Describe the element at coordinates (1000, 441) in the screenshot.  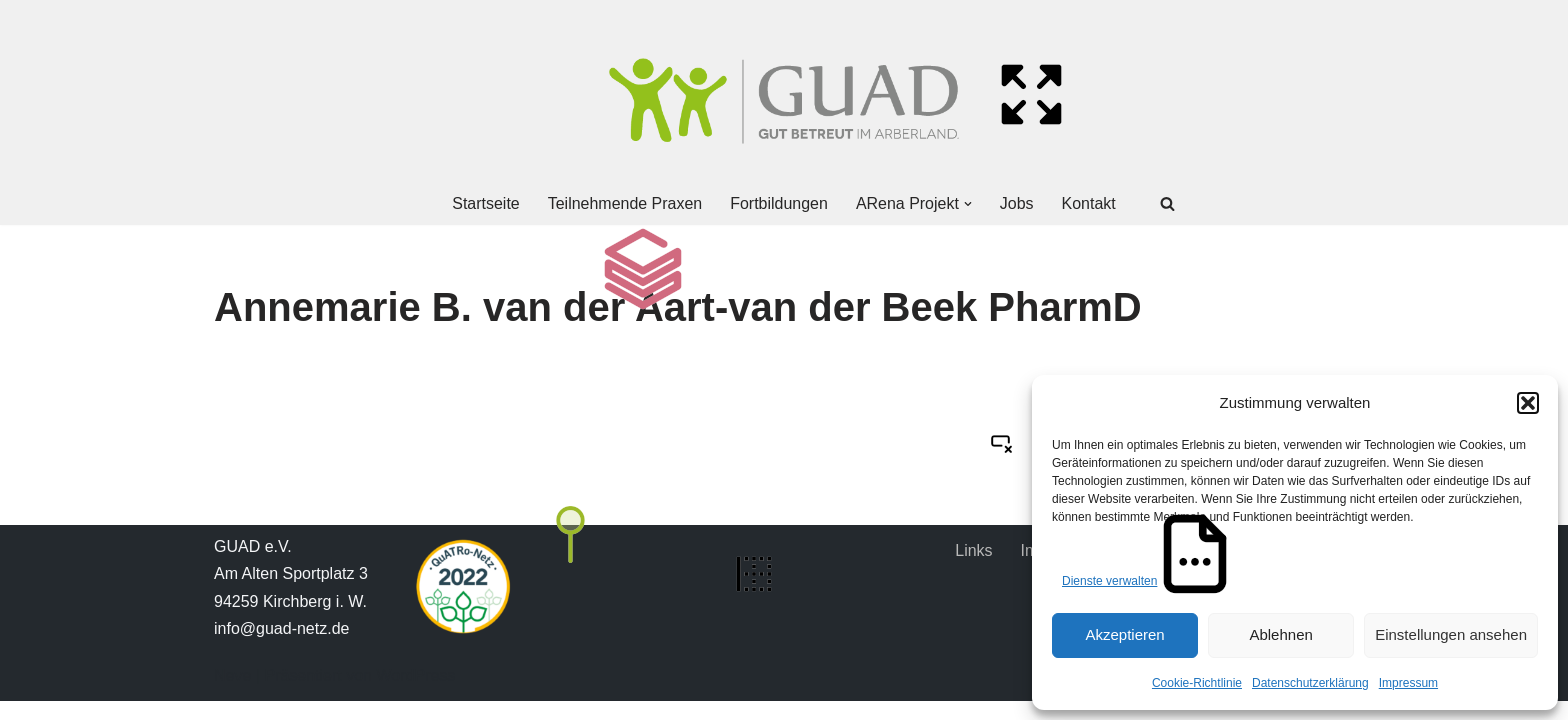
I see `clear input field` at that location.